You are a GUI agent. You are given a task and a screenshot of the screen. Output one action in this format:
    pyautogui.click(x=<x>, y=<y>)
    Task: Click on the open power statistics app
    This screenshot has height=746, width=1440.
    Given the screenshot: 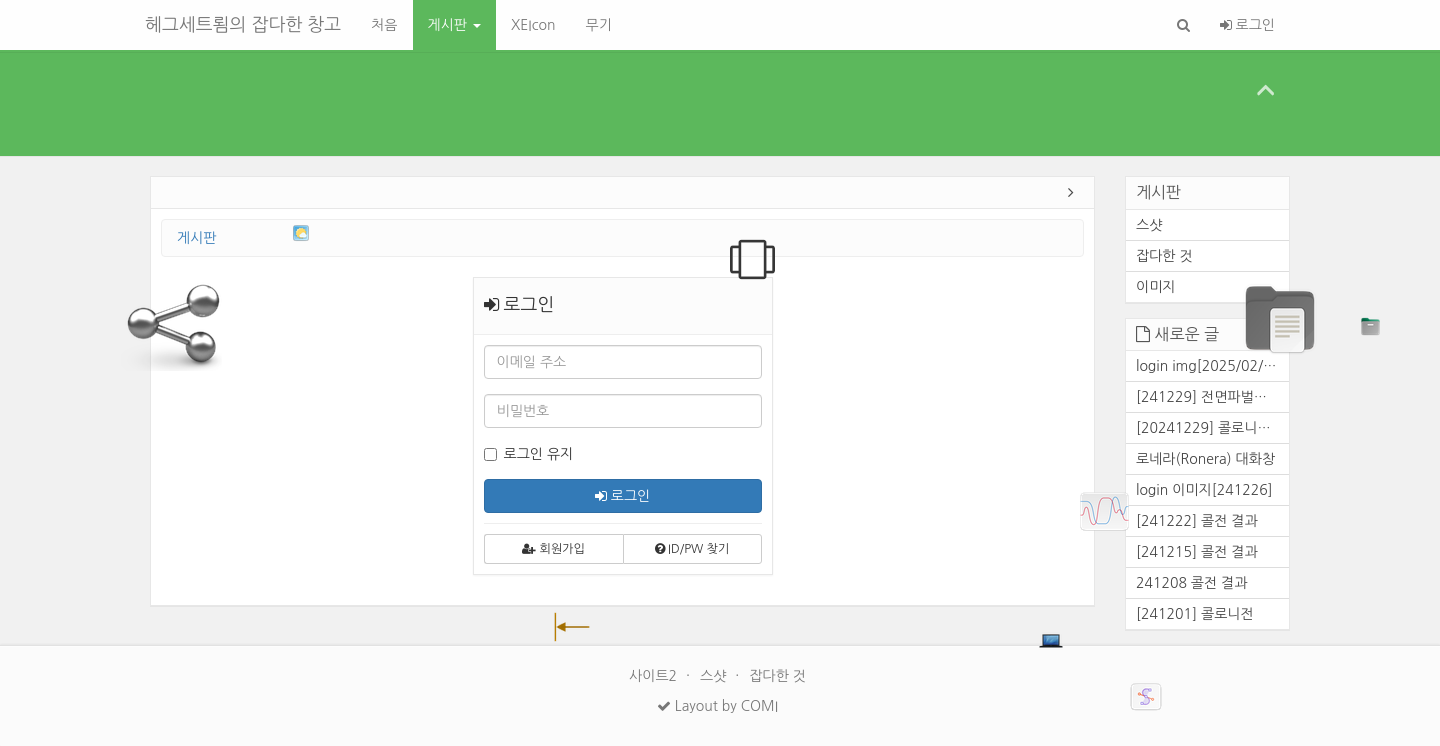 What is the action you would take?
    pyautogui.click(x=1104, y=511)
    